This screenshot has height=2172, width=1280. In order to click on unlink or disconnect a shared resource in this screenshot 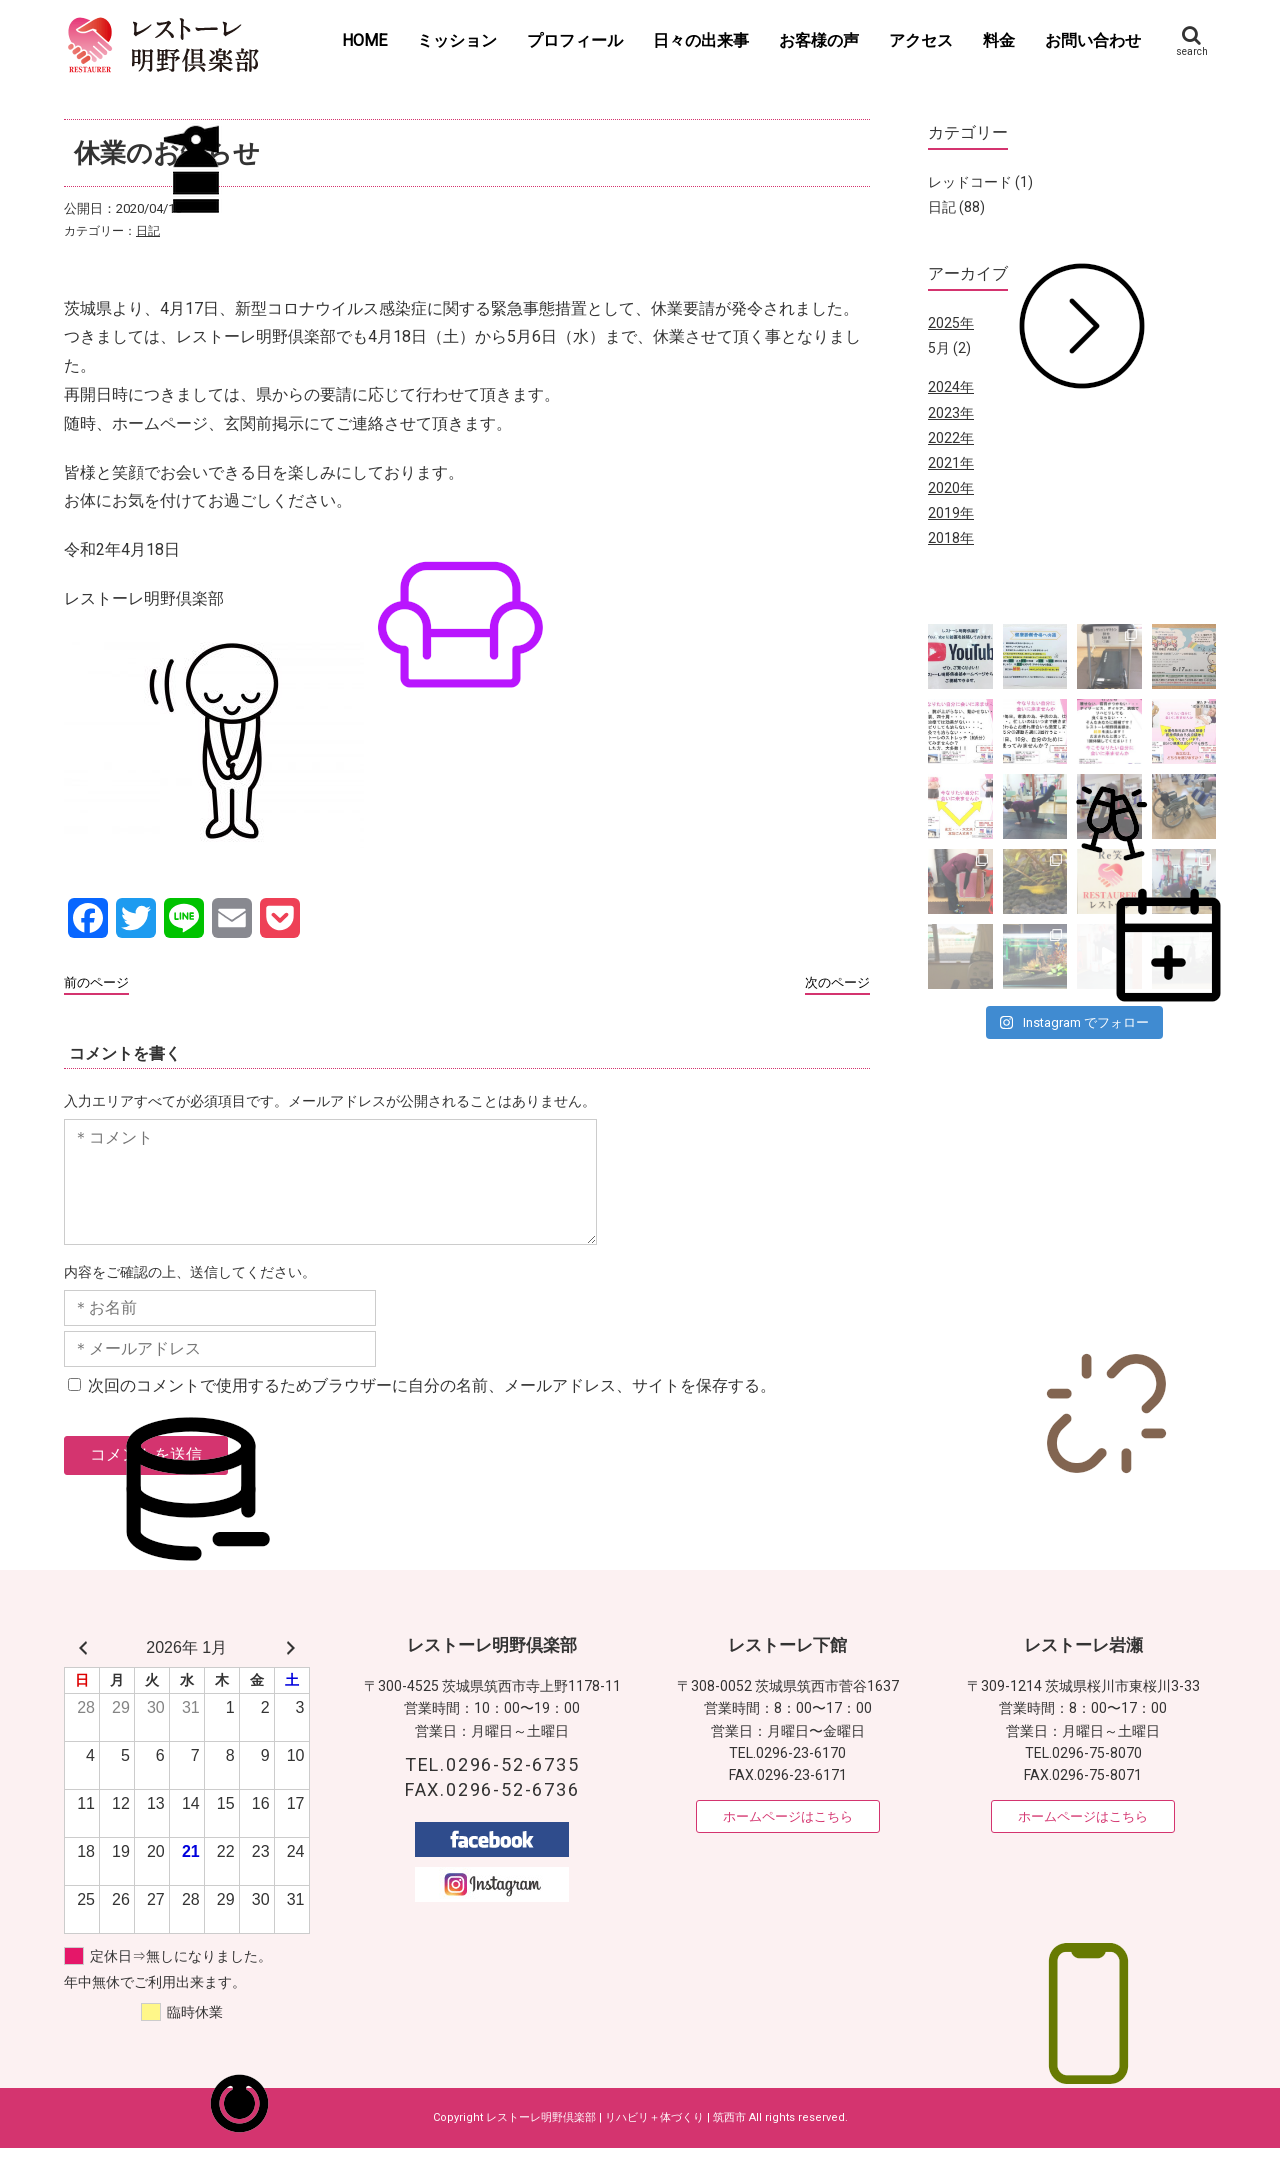, I will do `click(1106, 1413)`.